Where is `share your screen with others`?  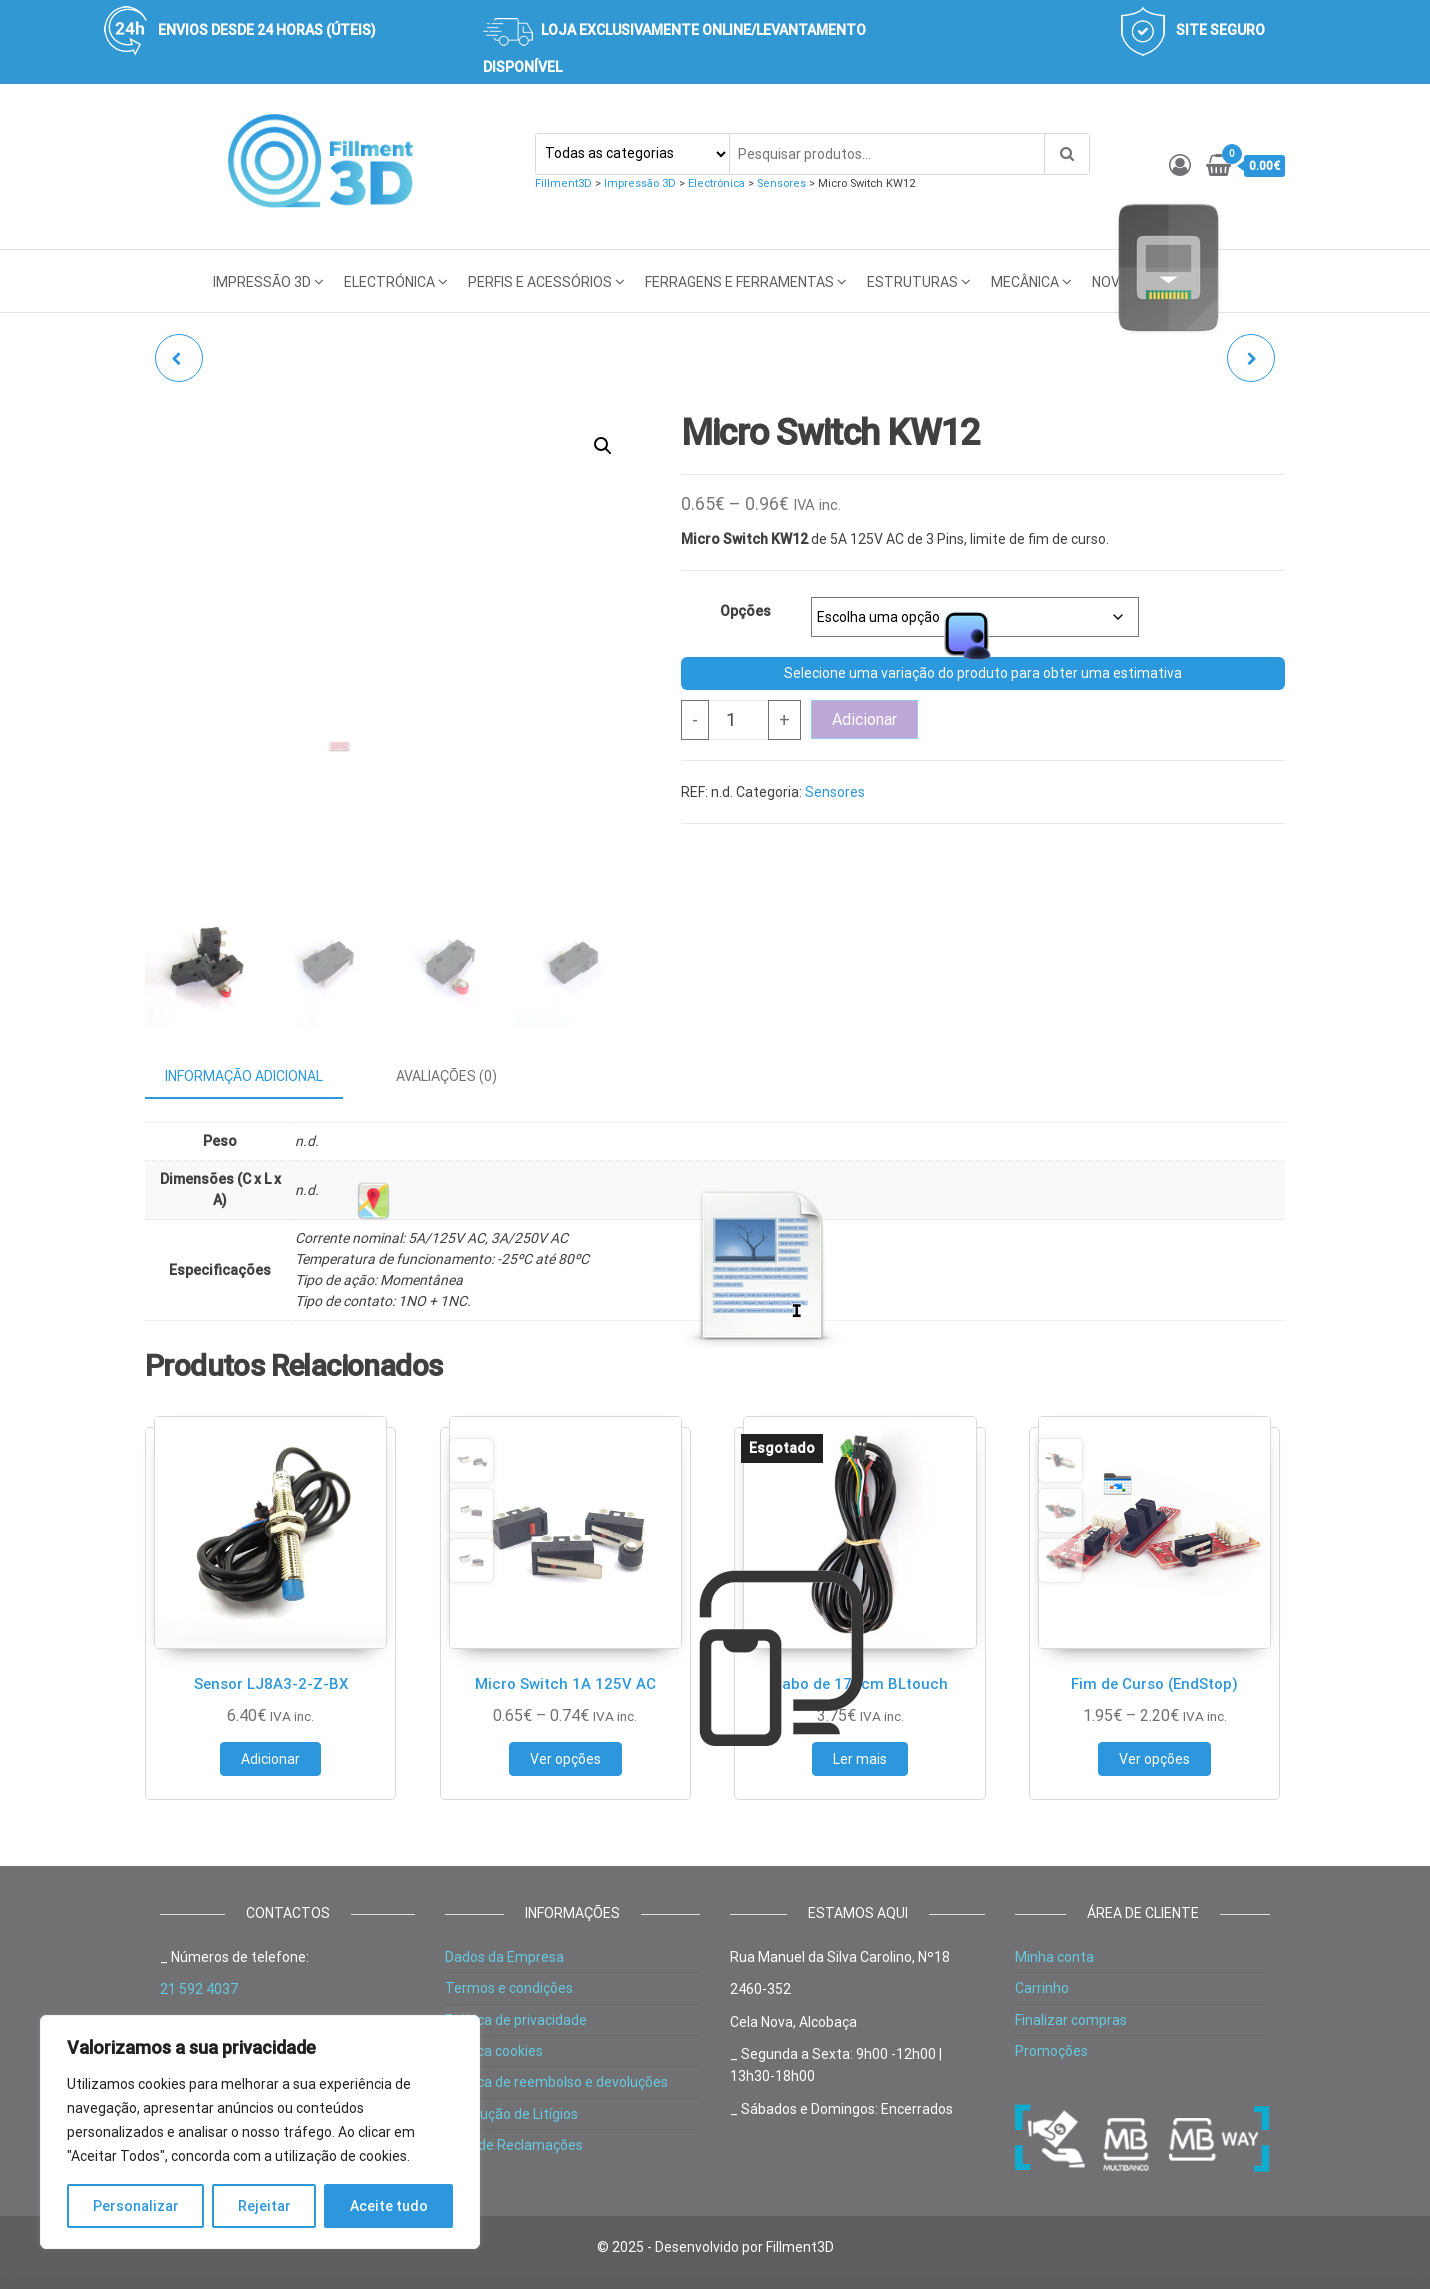 share your screen with others is located at coordinates (966, 633).